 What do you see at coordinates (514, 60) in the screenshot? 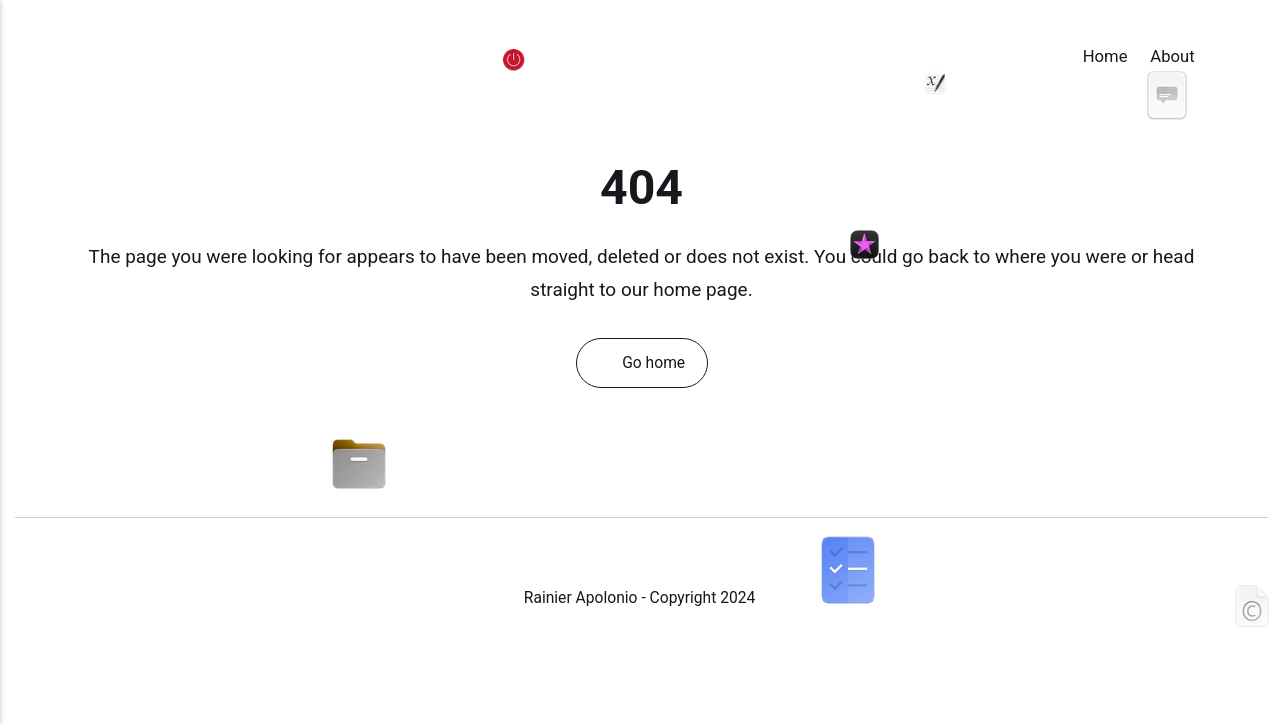
I see `shut down or power off the system` at bounding box center [514, 60].